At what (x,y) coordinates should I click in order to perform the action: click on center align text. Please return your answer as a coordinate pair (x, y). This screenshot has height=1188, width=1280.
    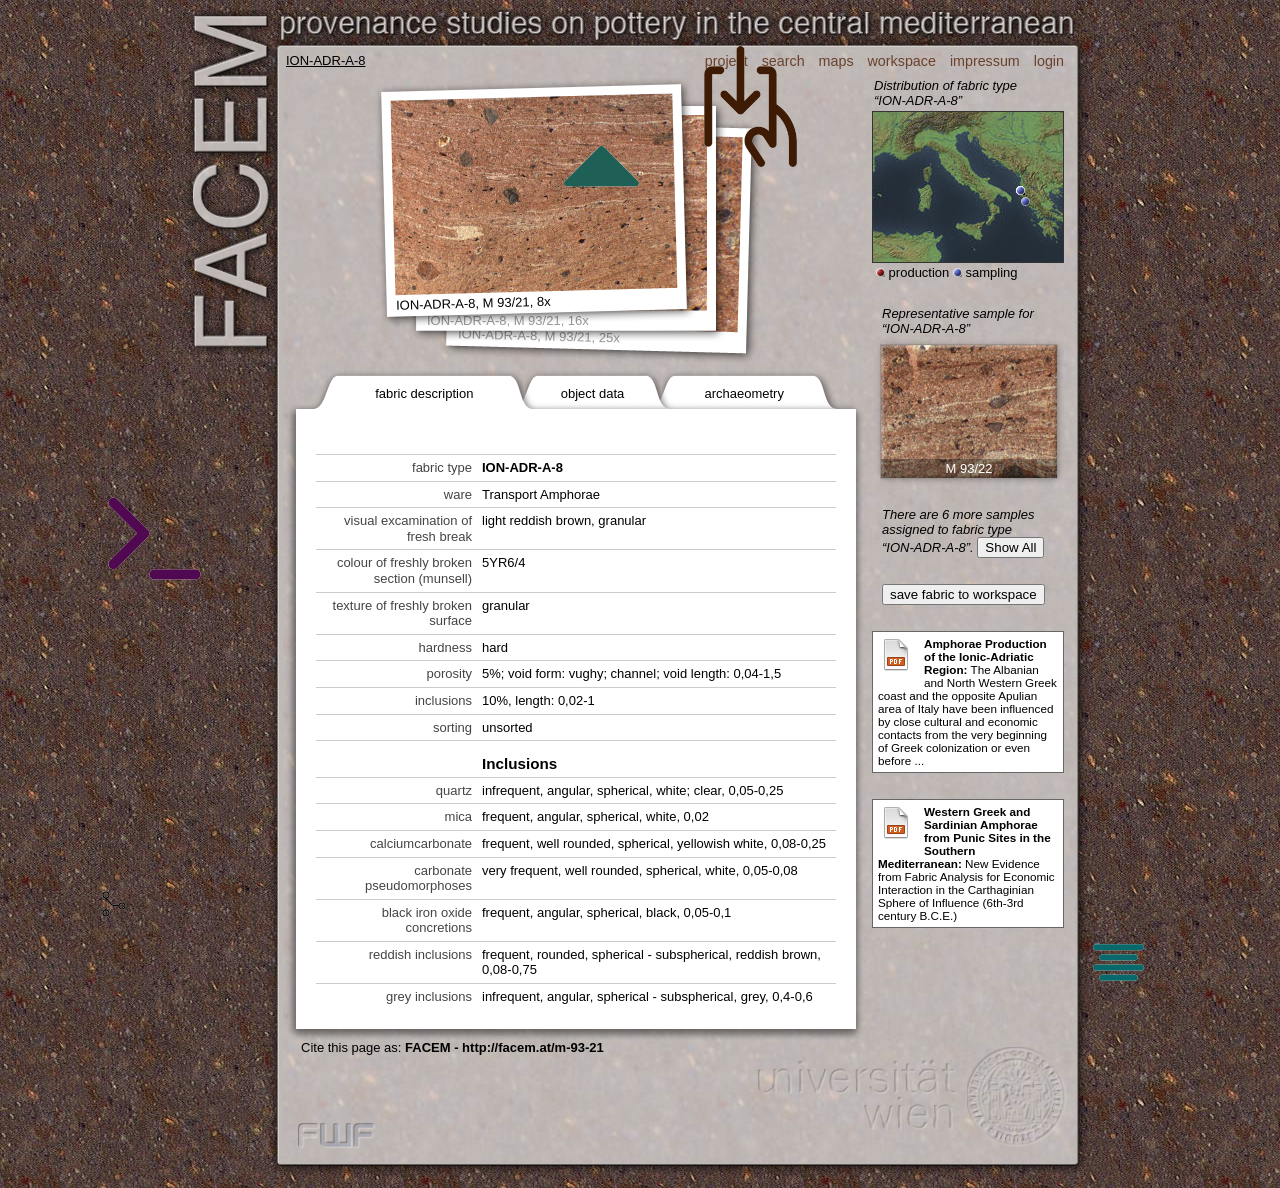
    Looking at the image, I should click on (1118, 963).